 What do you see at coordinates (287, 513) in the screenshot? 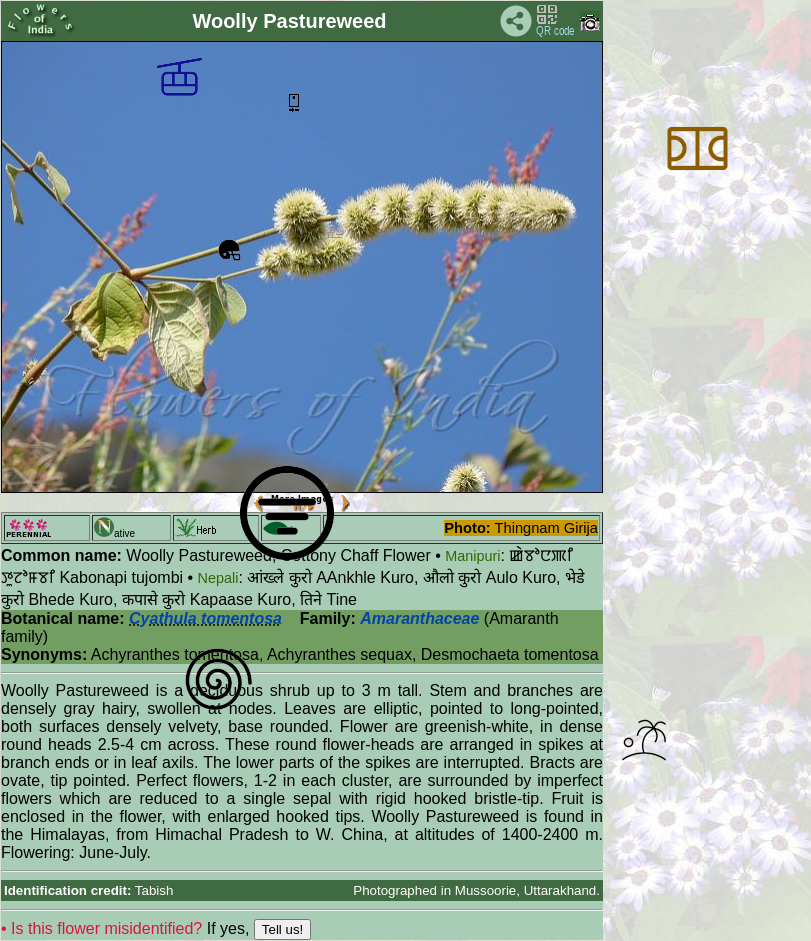
I see `open filter options` at bounding box center [287, 513].